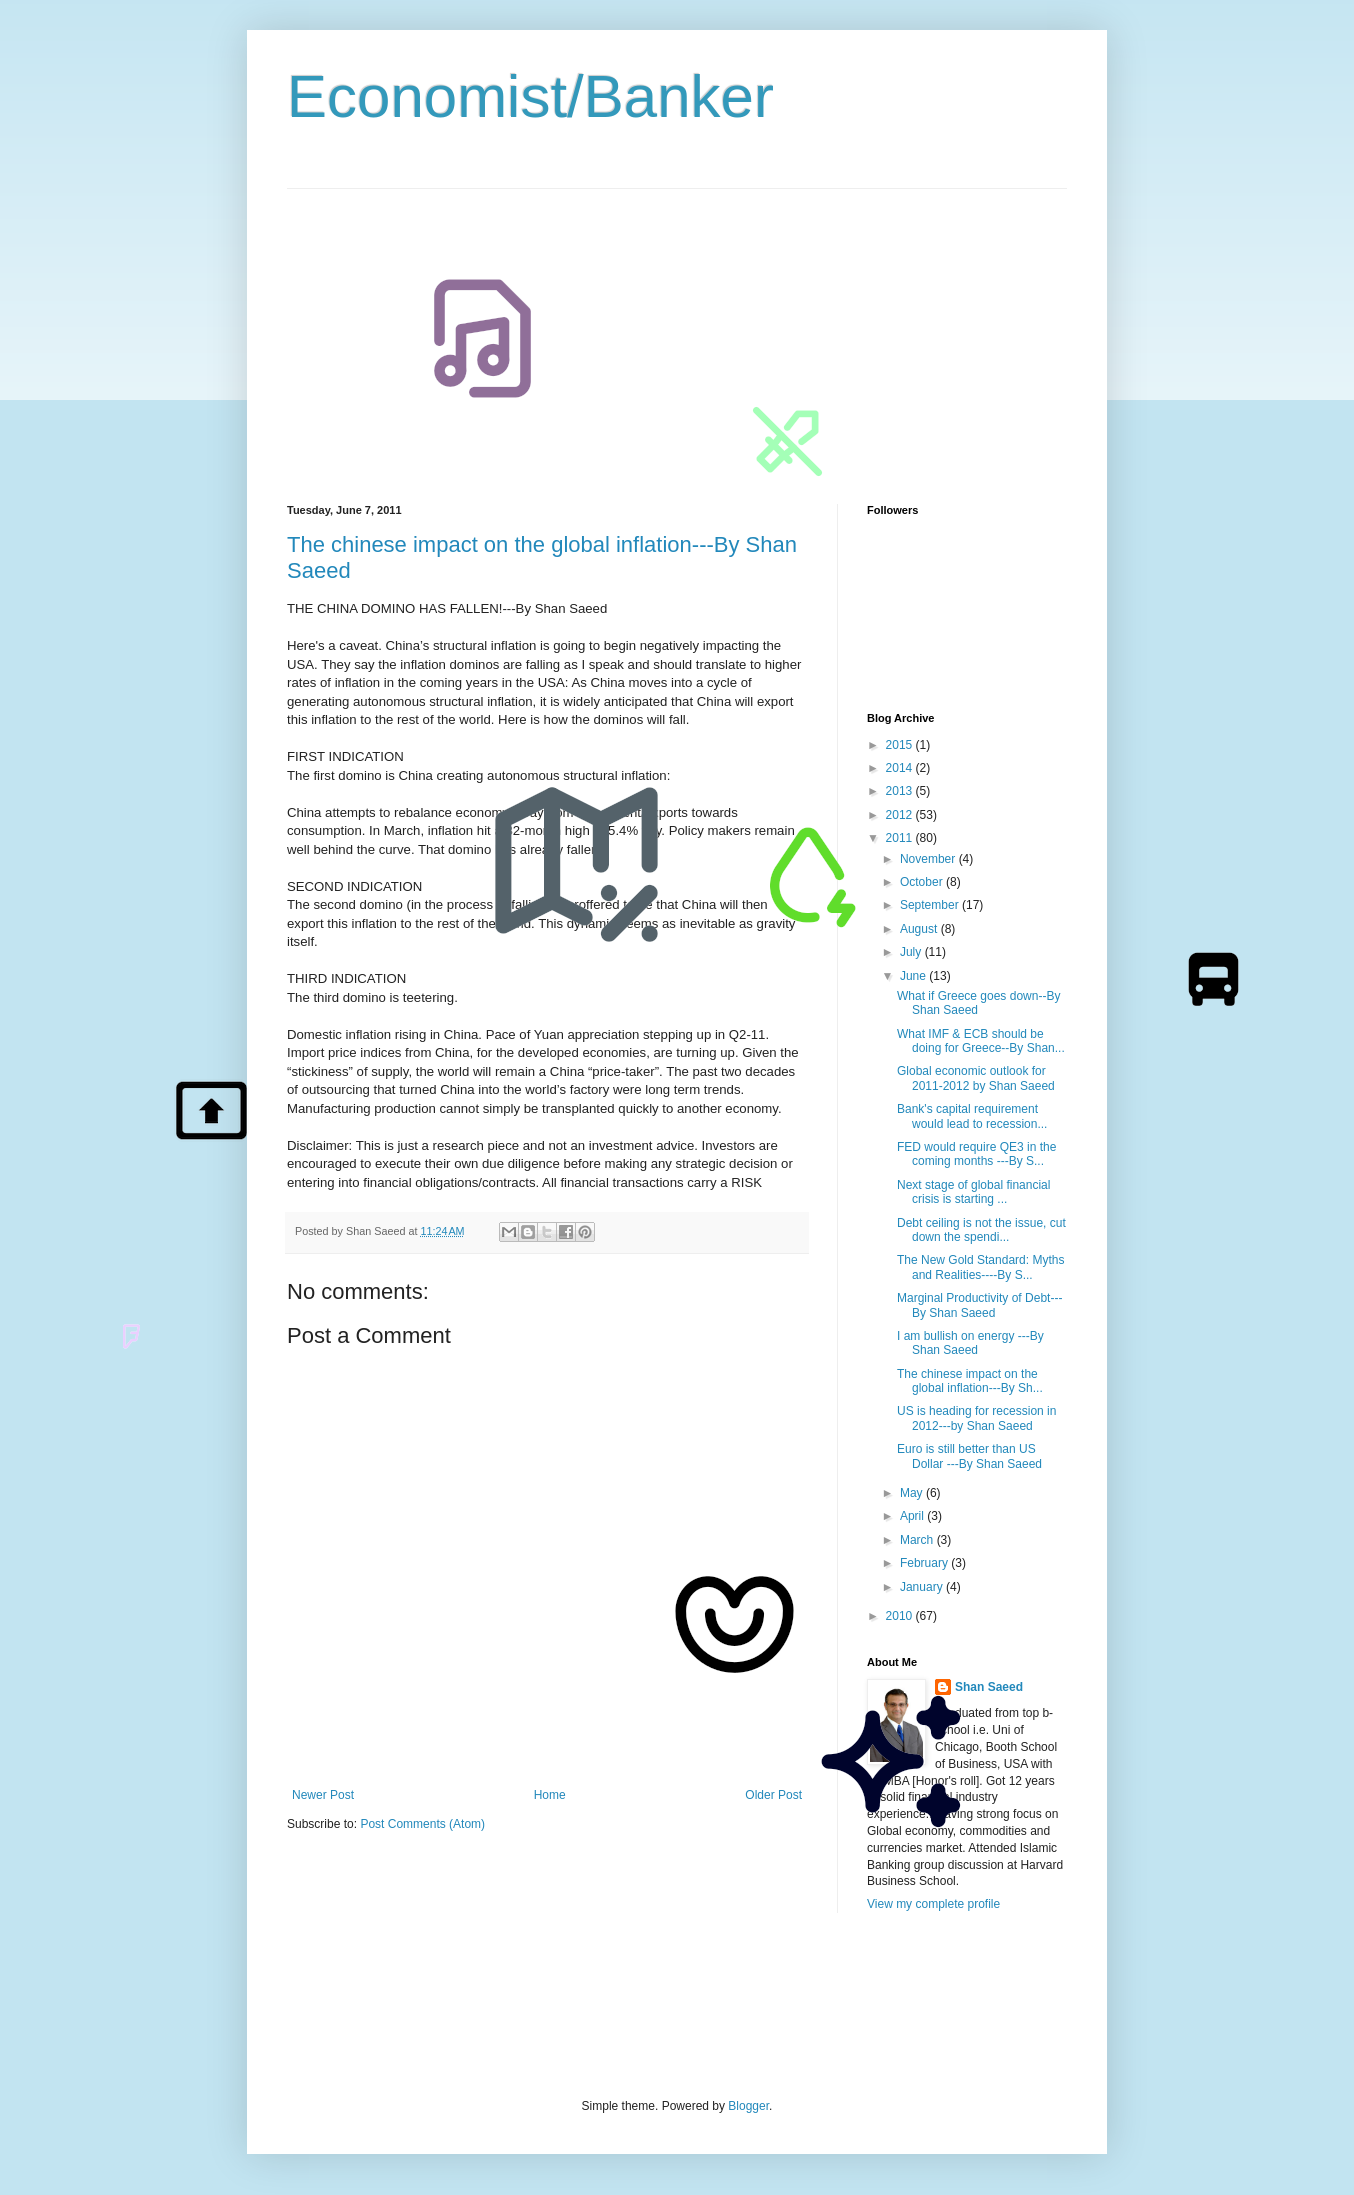 This screenshot has width=1354, height=2195. I want to click on open an audio or music file, so click(482, 338).